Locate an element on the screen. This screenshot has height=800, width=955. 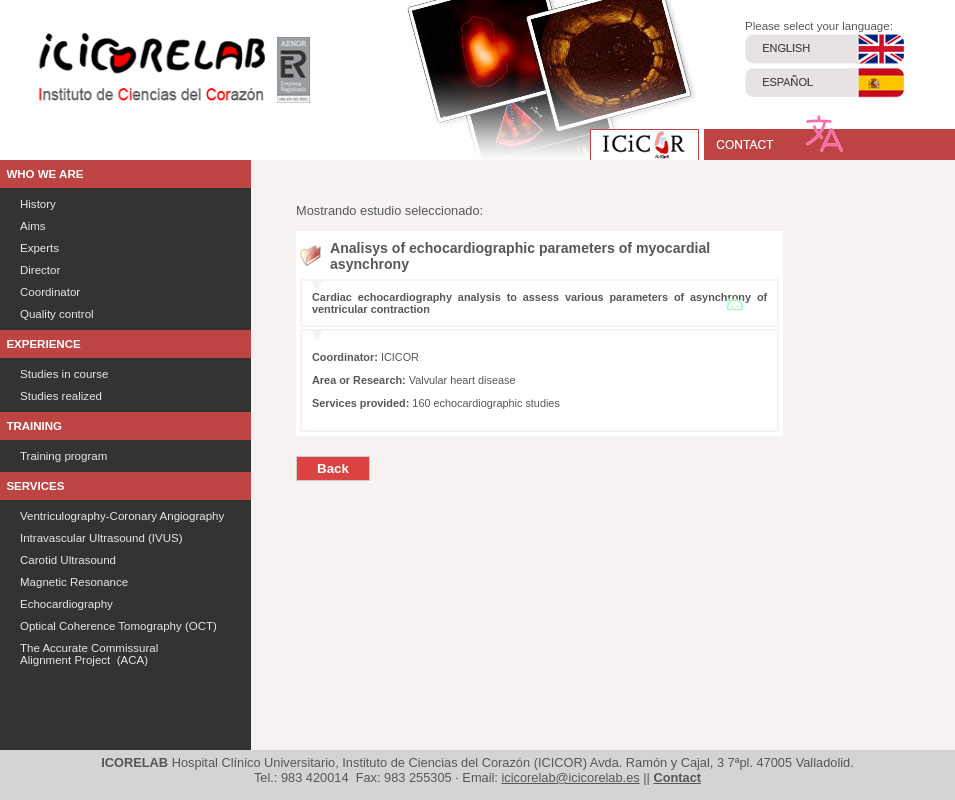
change language settings is located at coordinates (824, 133).